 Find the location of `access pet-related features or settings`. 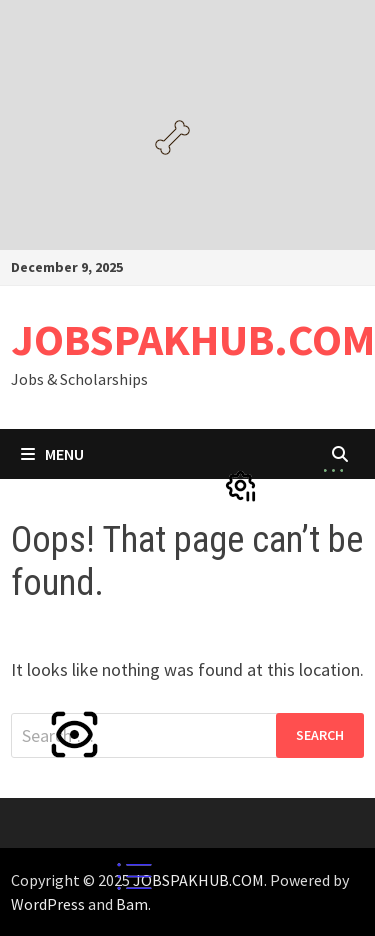

access pet-related features or settings is located at coordinates (172, 137).